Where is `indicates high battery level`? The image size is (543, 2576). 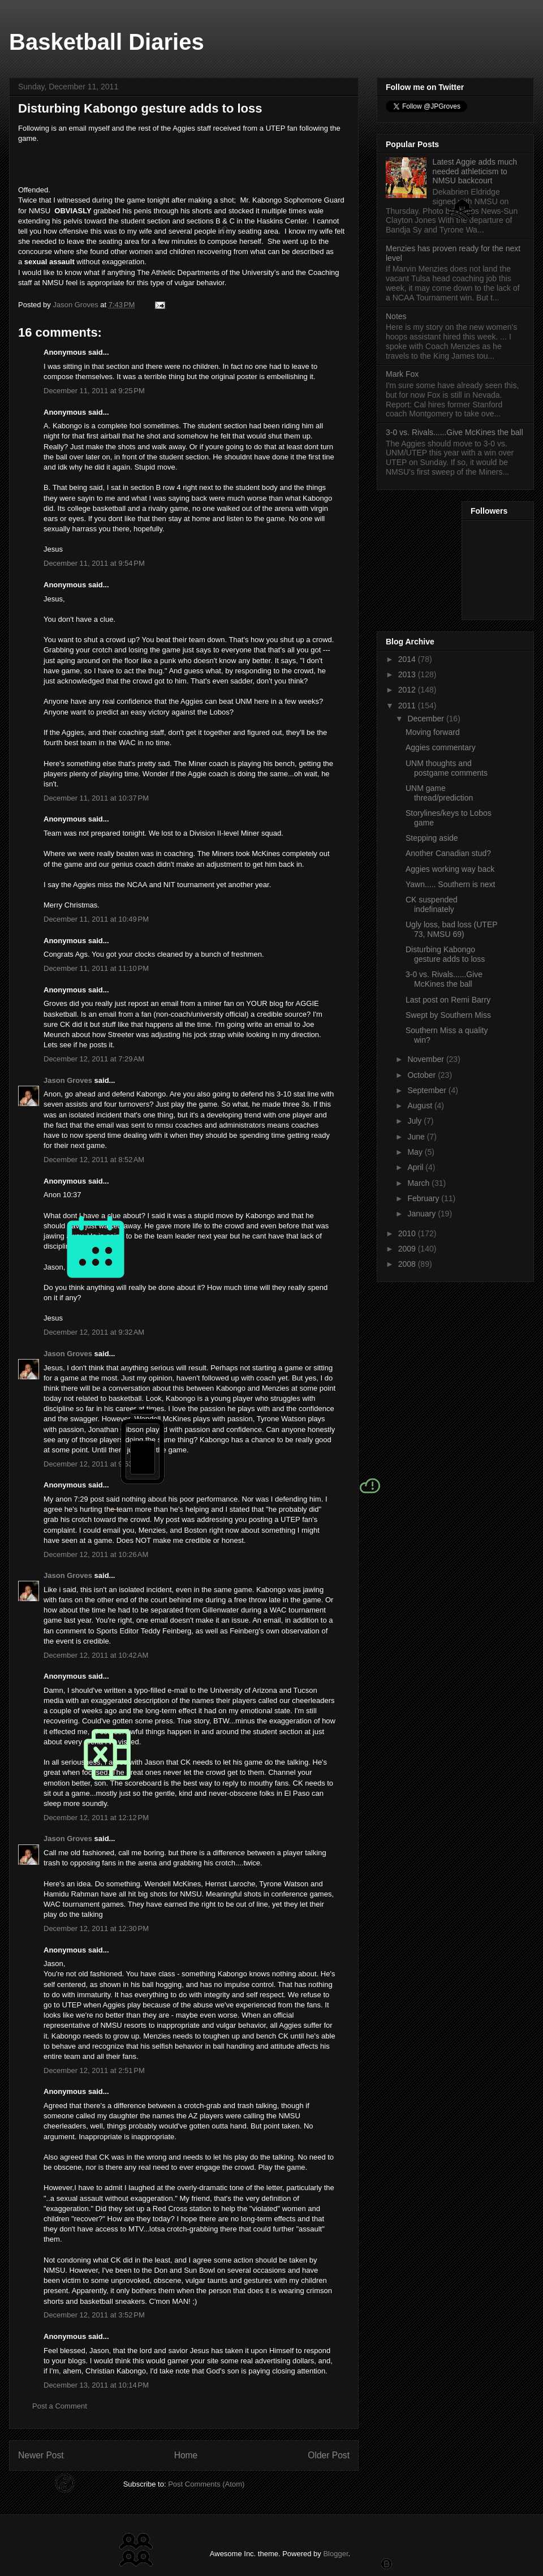
indicates high battery level is located at coordinates (143, 1448).